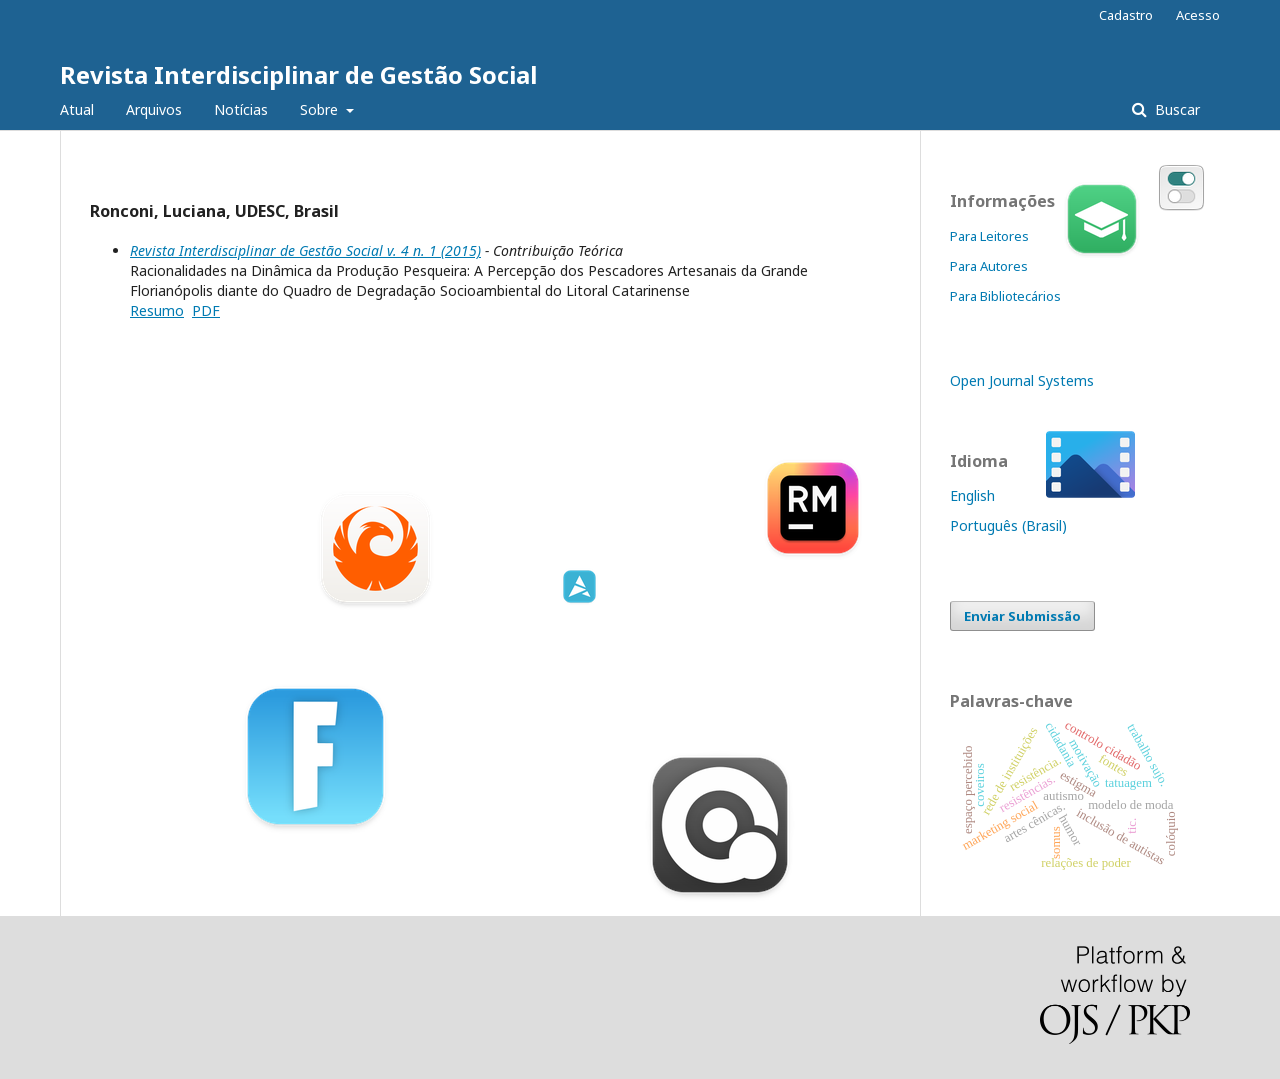 This screenshot has width=1280, height=1079. Describe the element at coordinates (1090, 464) in the screenshot. I see `open the video editor app` at that location.